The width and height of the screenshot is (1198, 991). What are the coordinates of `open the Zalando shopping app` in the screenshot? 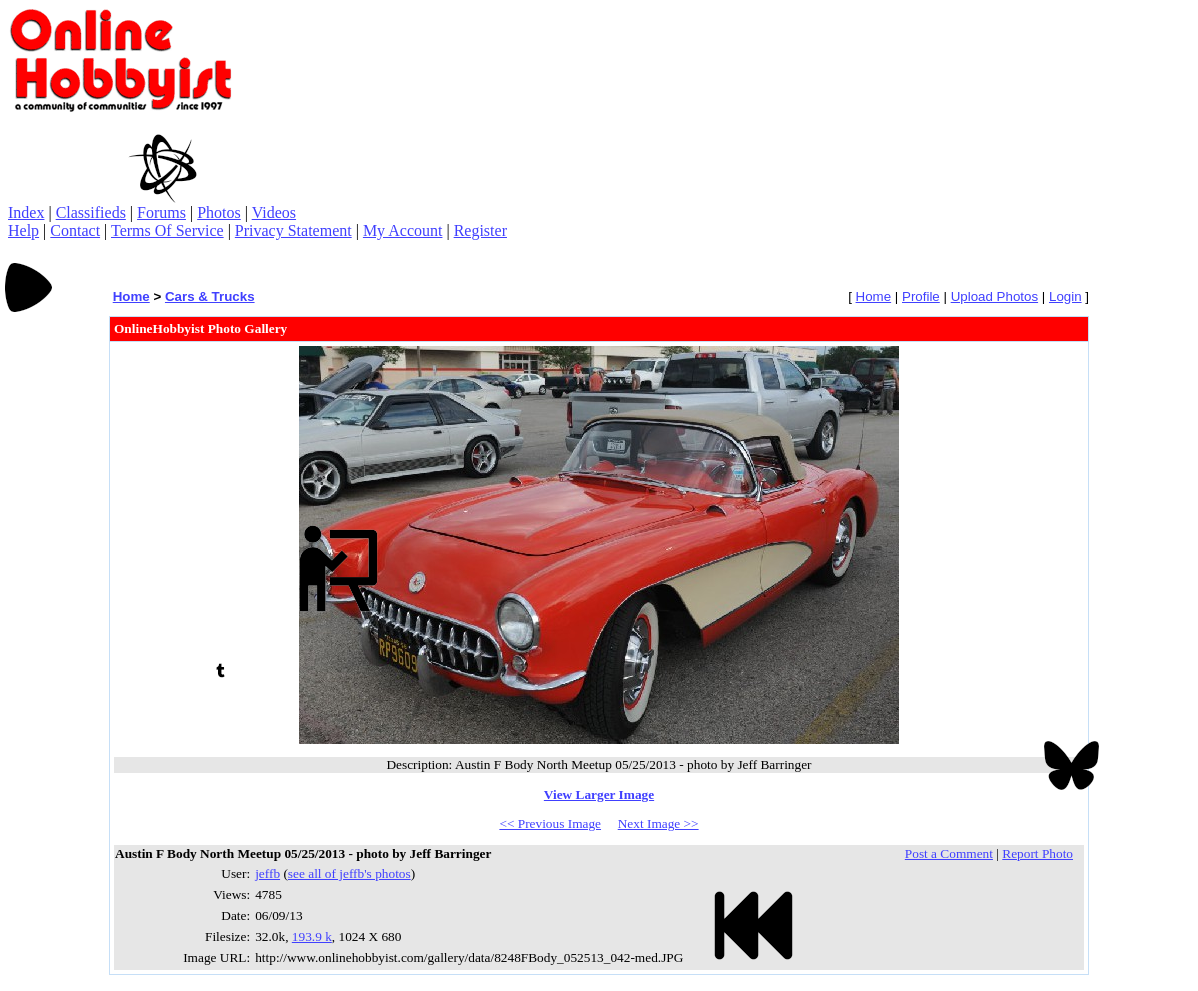 It's located at (28, 287).